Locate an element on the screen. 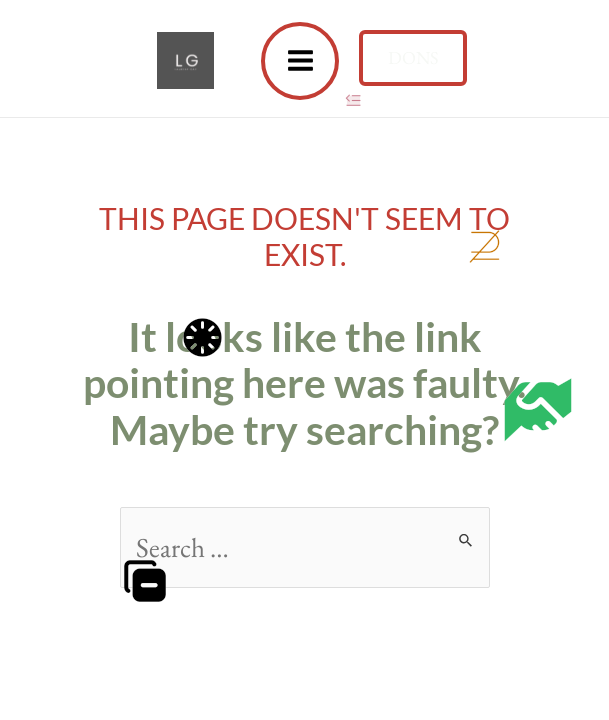 Image resolution: width=609 pixels, height=720 pixels. indicates "not superset of" in mathematical notation is located at coordinates (484, 246).